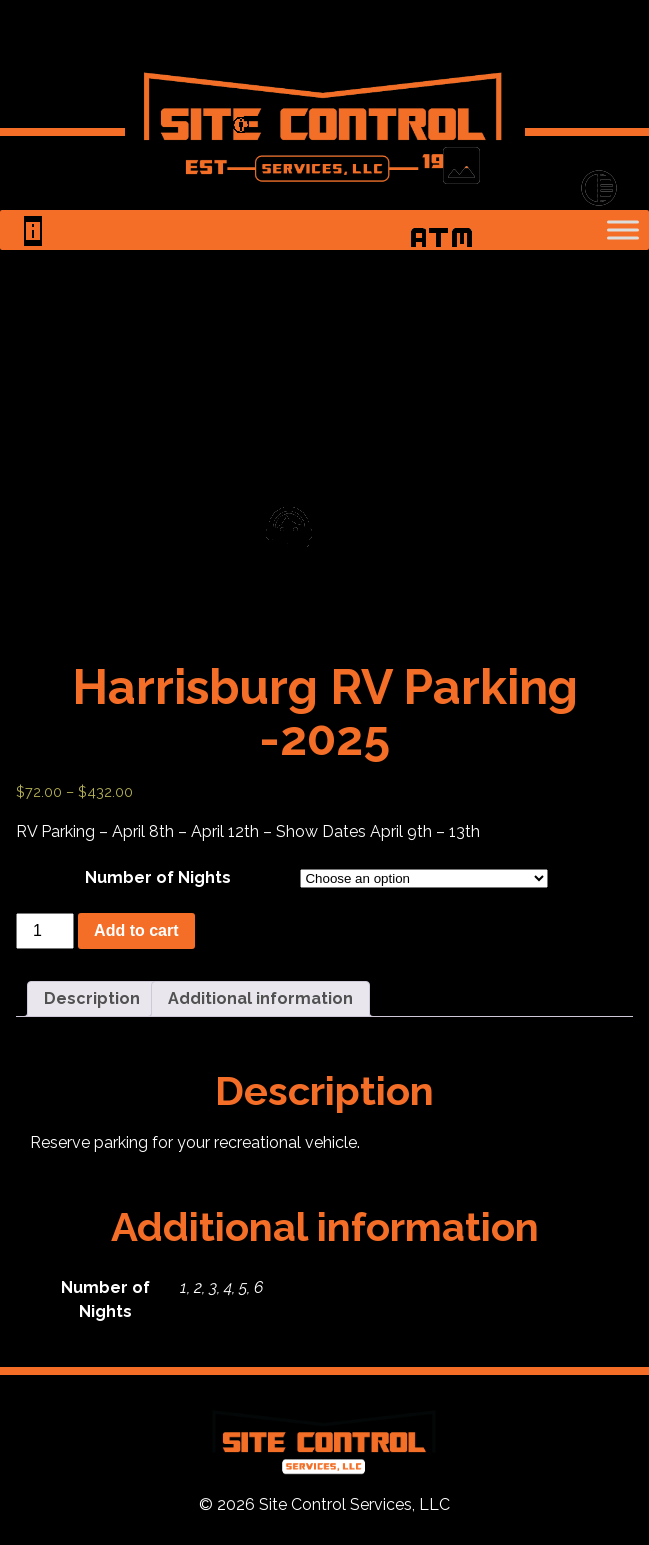 This screenshot has width=649, height=1545. What do you see at coordinates (441, 237) in the screenshot?
I see `locate nearby ATM machines` at bounding box center [441, 237].